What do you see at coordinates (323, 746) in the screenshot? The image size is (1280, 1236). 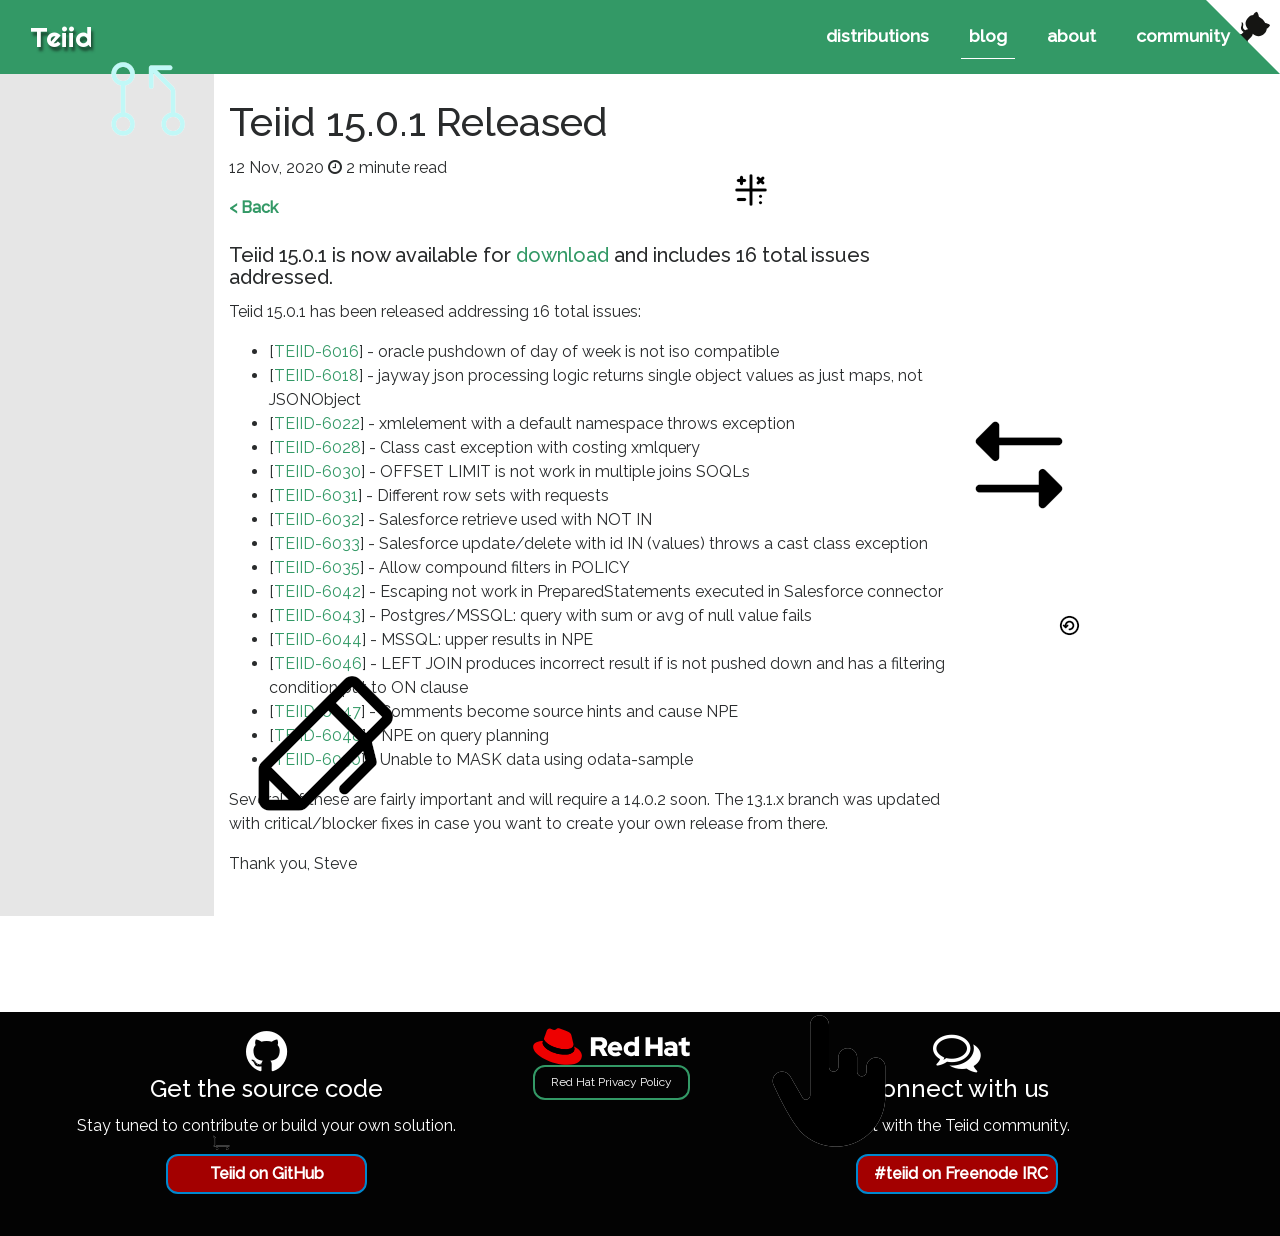 I see `edit or modify content` at bounding box center [323, 746].